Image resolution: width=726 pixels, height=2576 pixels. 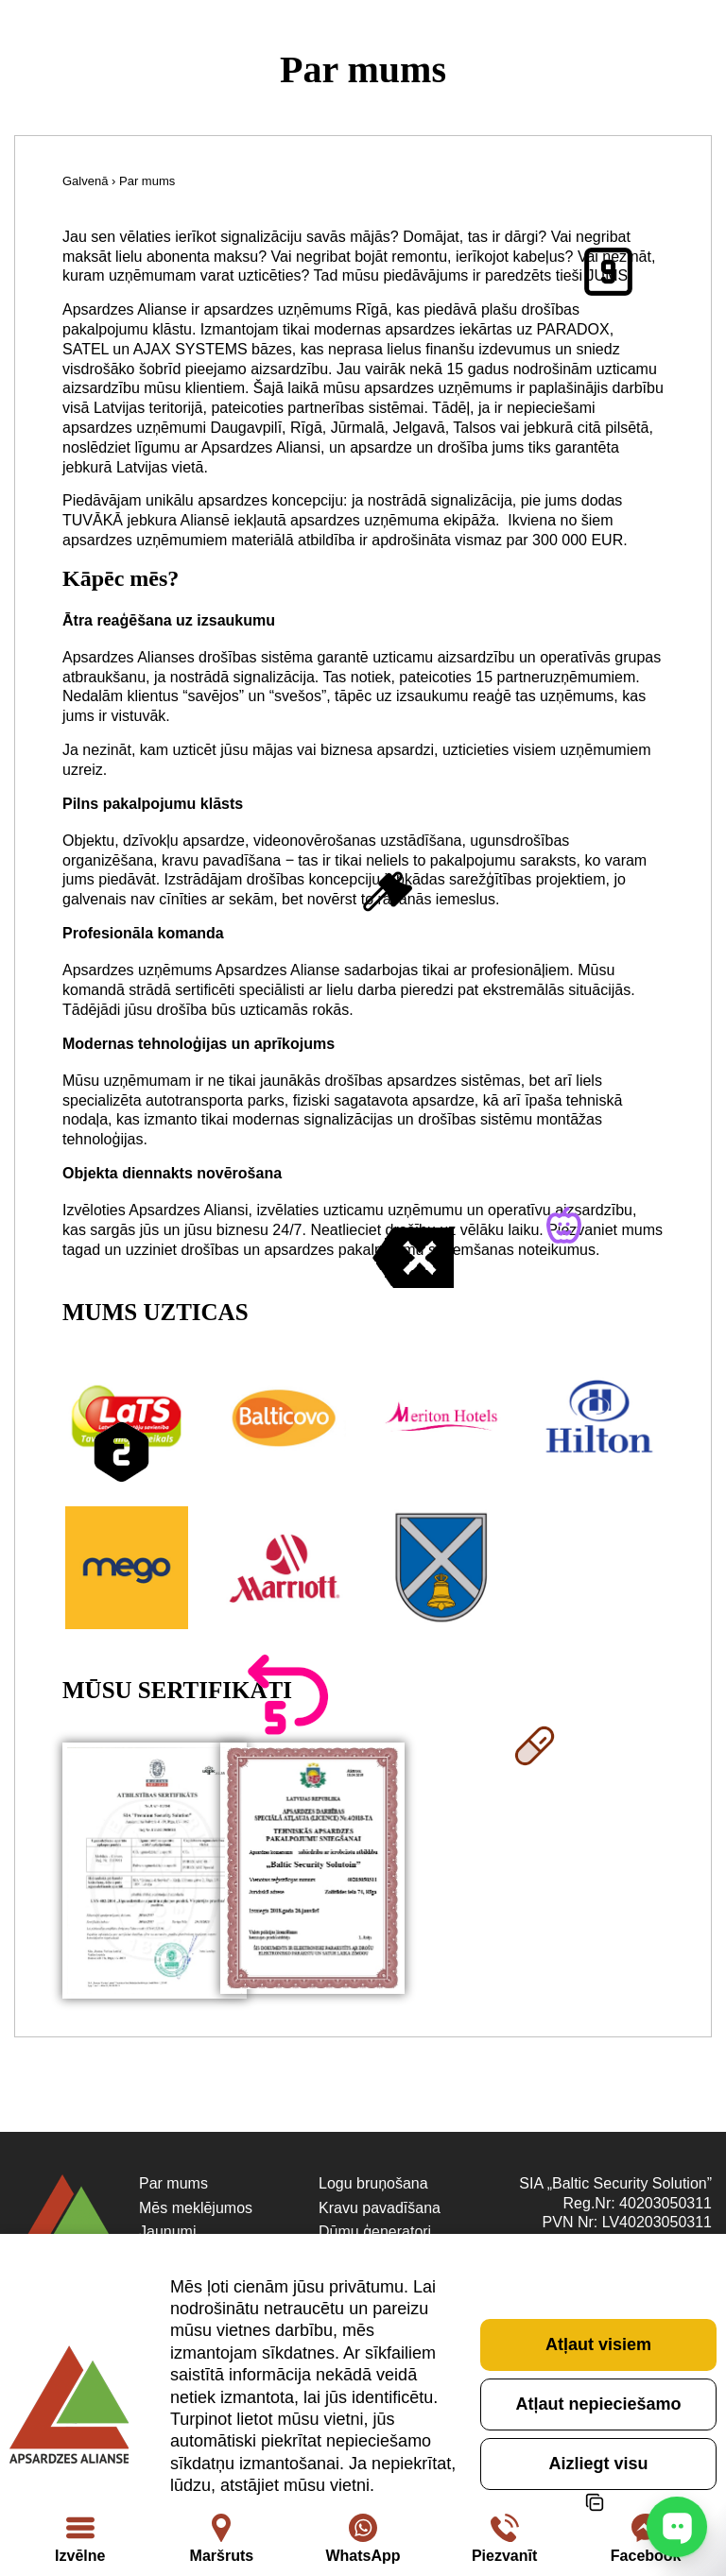 What do you see at coordinates (285, 1696) in the screenshot?
I see `rewind media by 5 seconds` at bounding box center [285, 1696].